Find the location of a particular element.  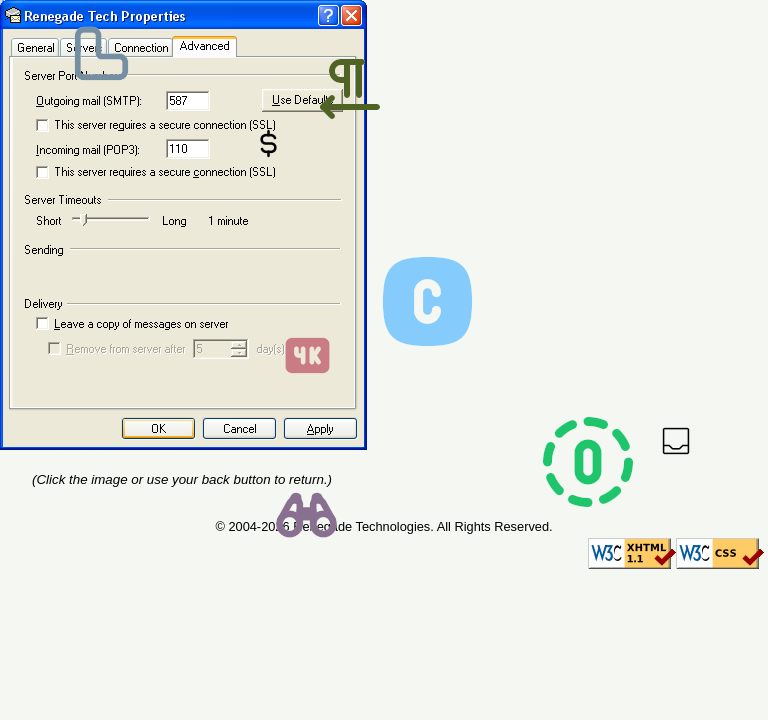

search or explore content is located at coordinates (306, 510).